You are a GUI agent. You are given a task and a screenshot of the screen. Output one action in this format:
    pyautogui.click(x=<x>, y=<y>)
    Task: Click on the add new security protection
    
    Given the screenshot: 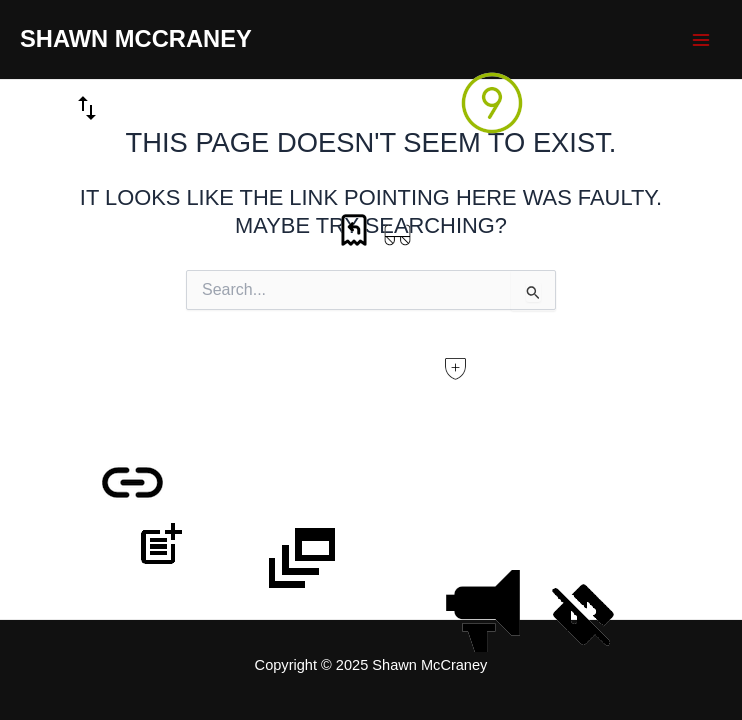 What is the action you would take?
    pyautogui.click(x=455, y=367)
    